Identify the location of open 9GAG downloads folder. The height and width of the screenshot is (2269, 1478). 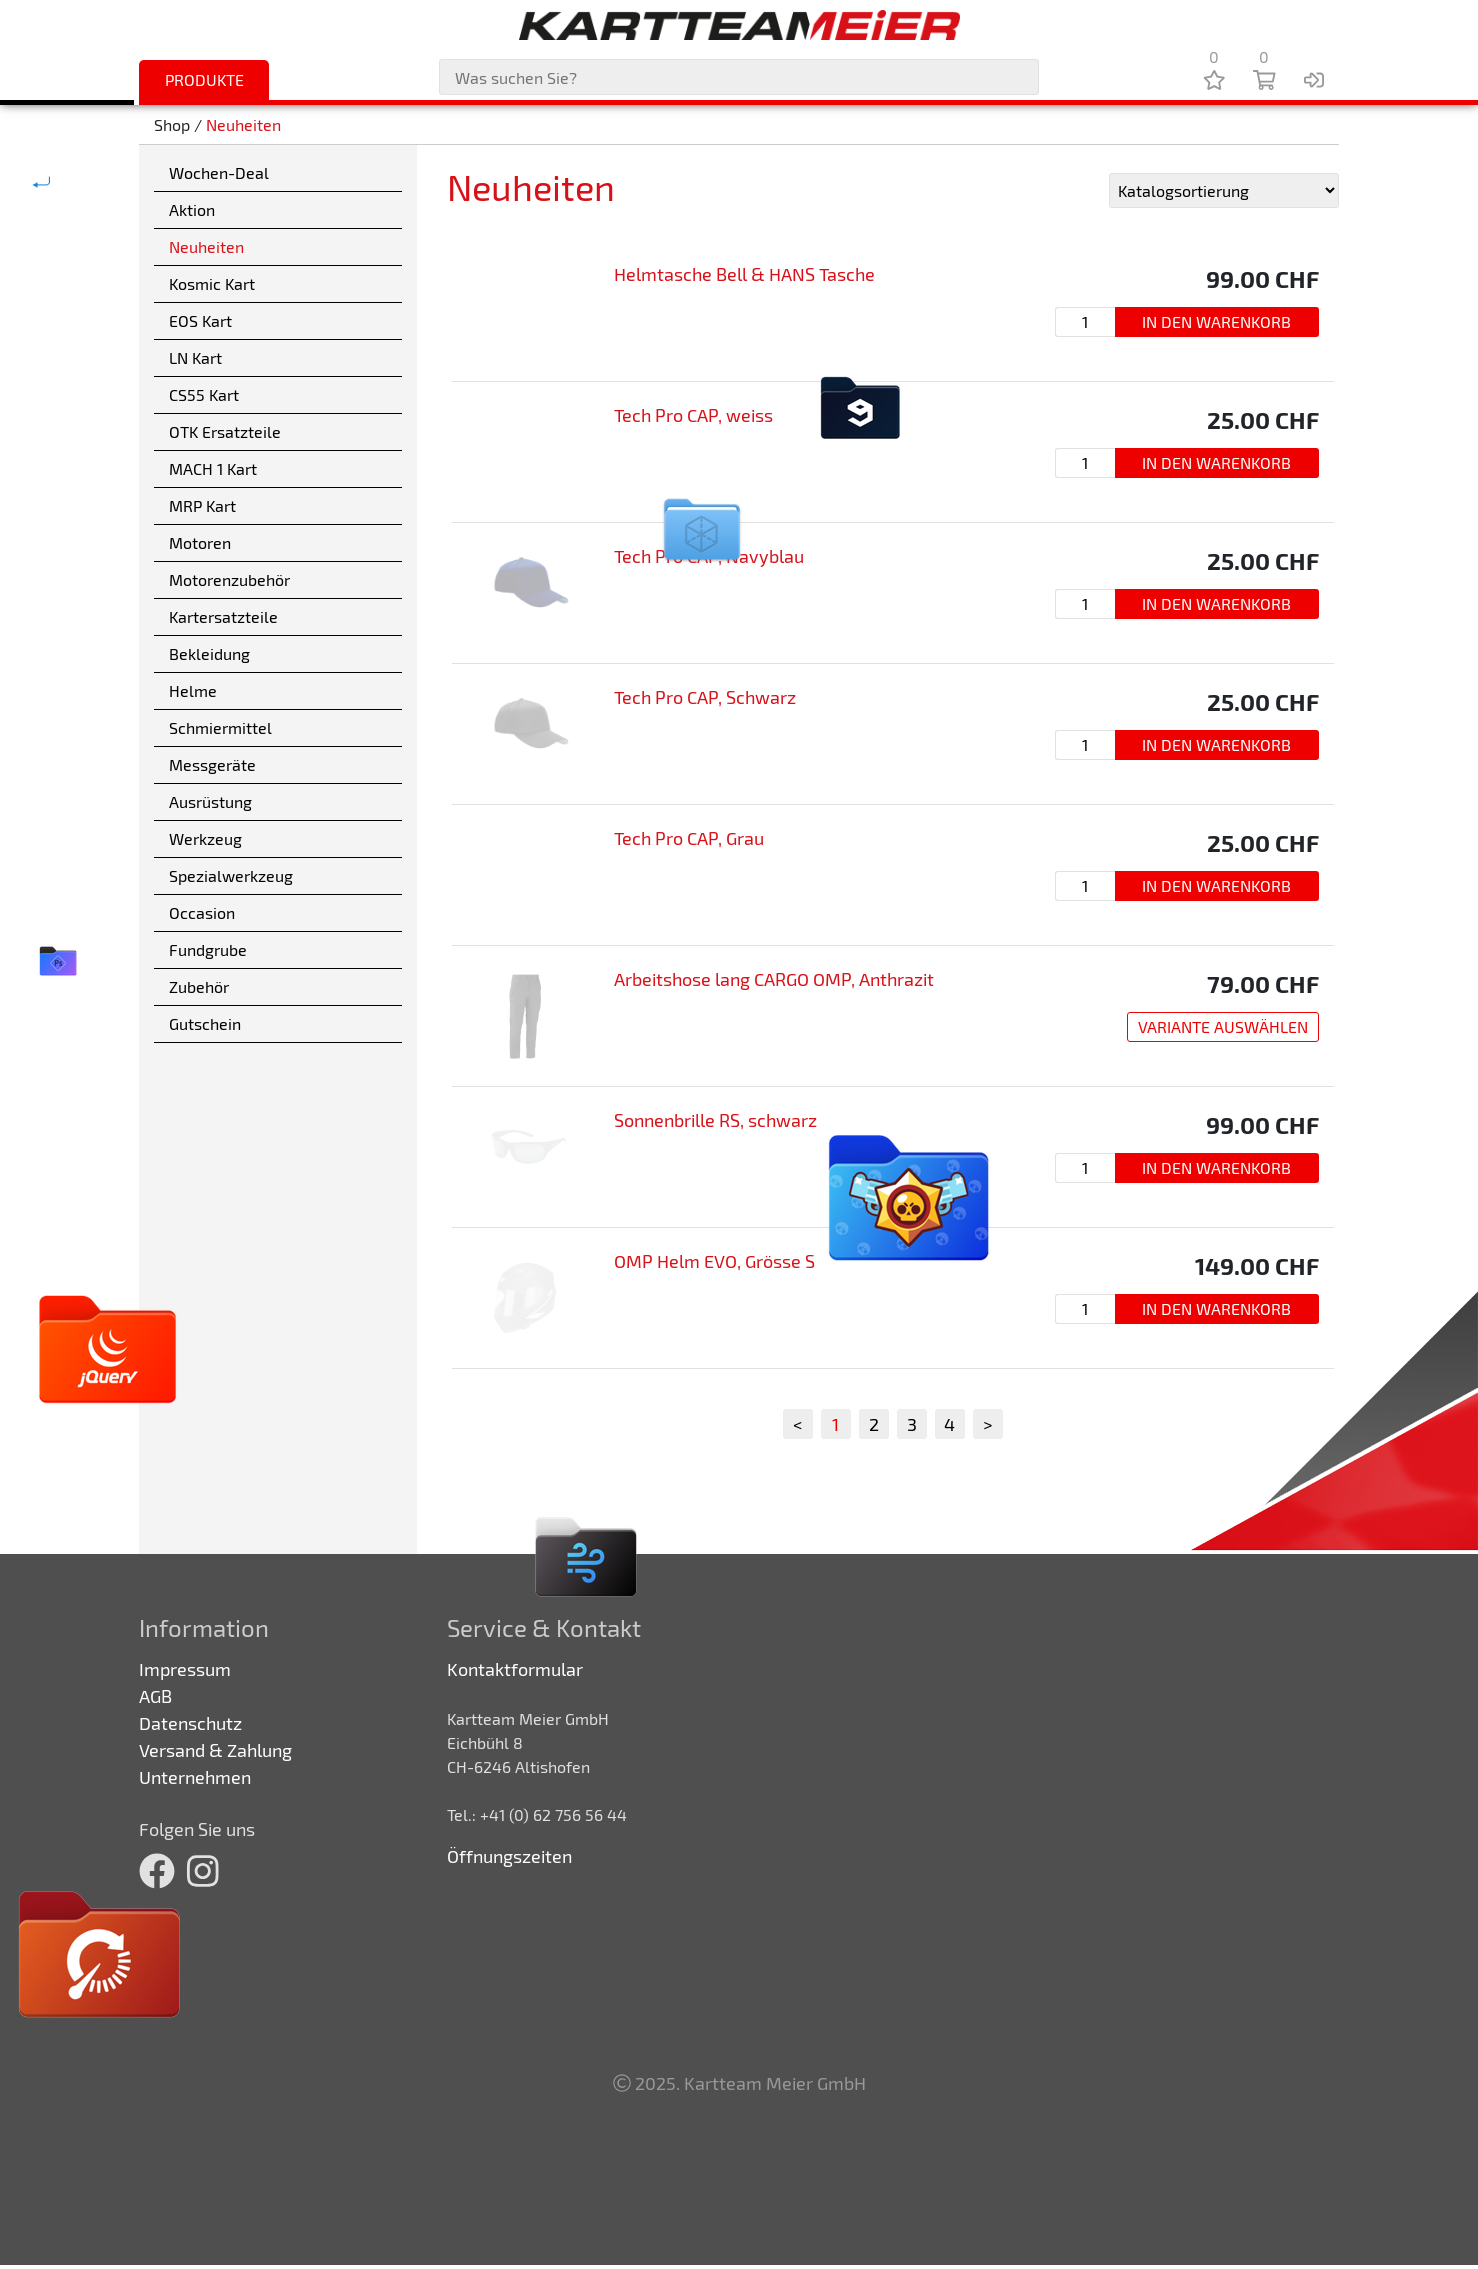
(860, 410).